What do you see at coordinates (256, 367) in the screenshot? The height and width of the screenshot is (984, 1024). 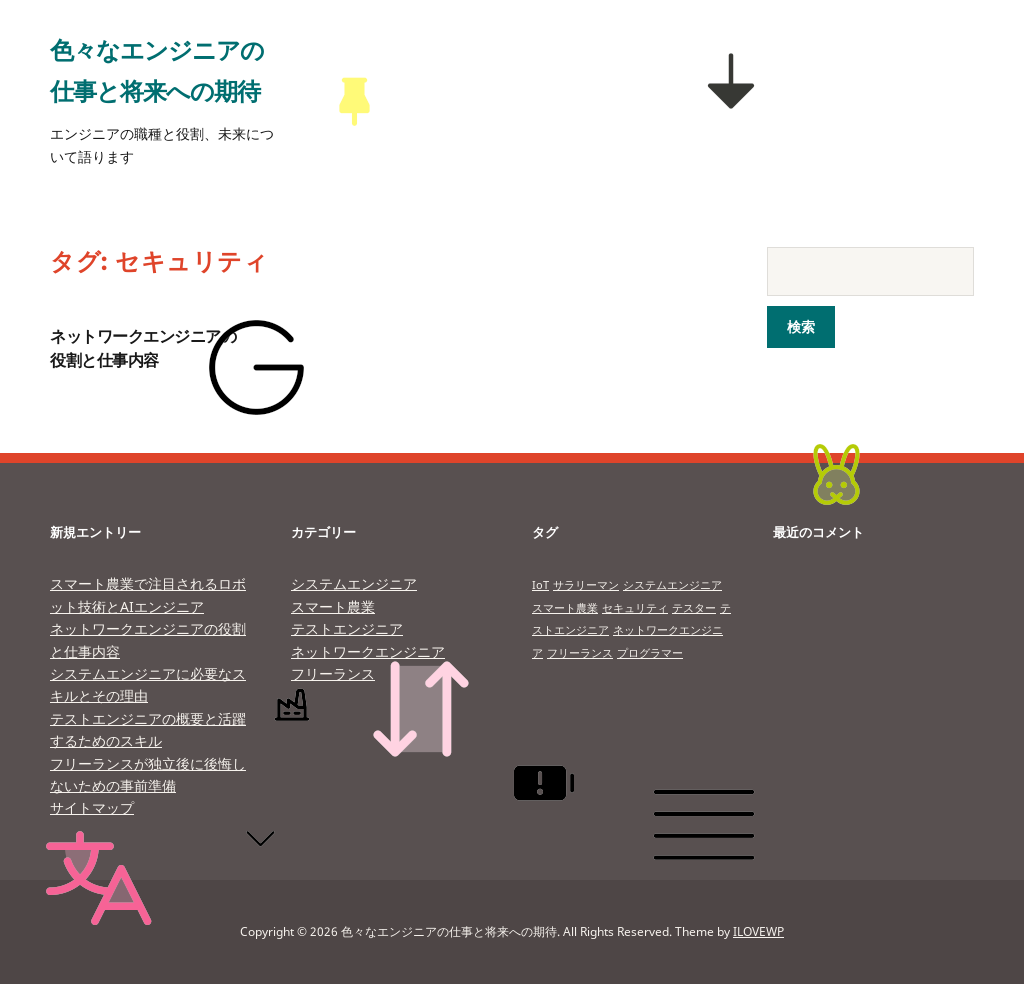 I see `sign in with Google` at bounding box center [256, 367].